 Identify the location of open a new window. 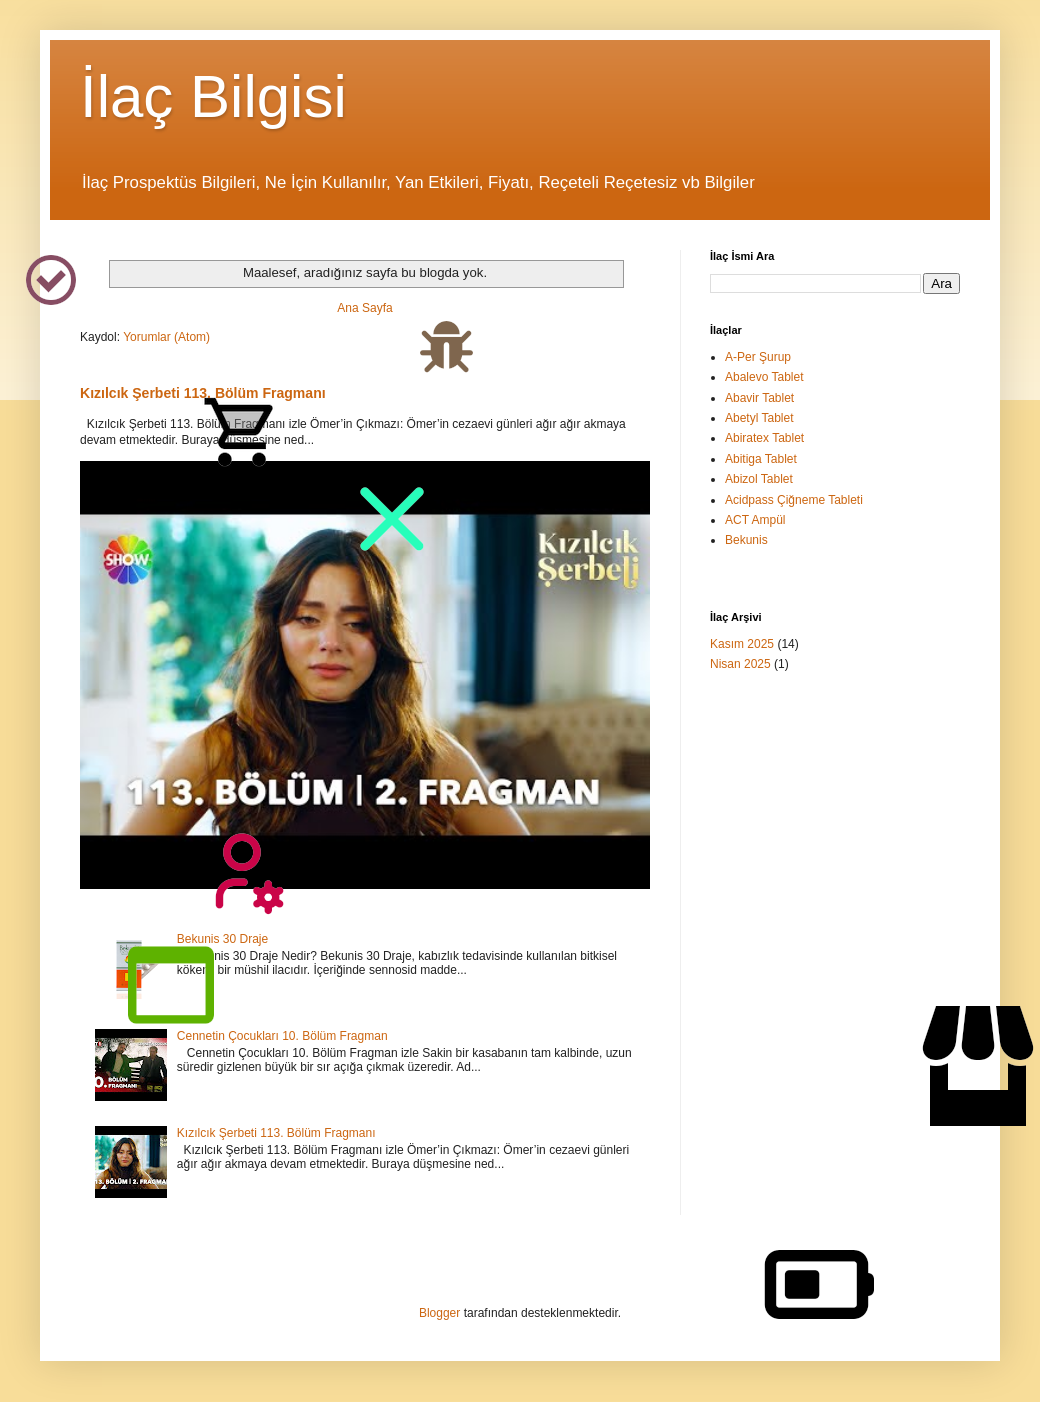
(171, 985).